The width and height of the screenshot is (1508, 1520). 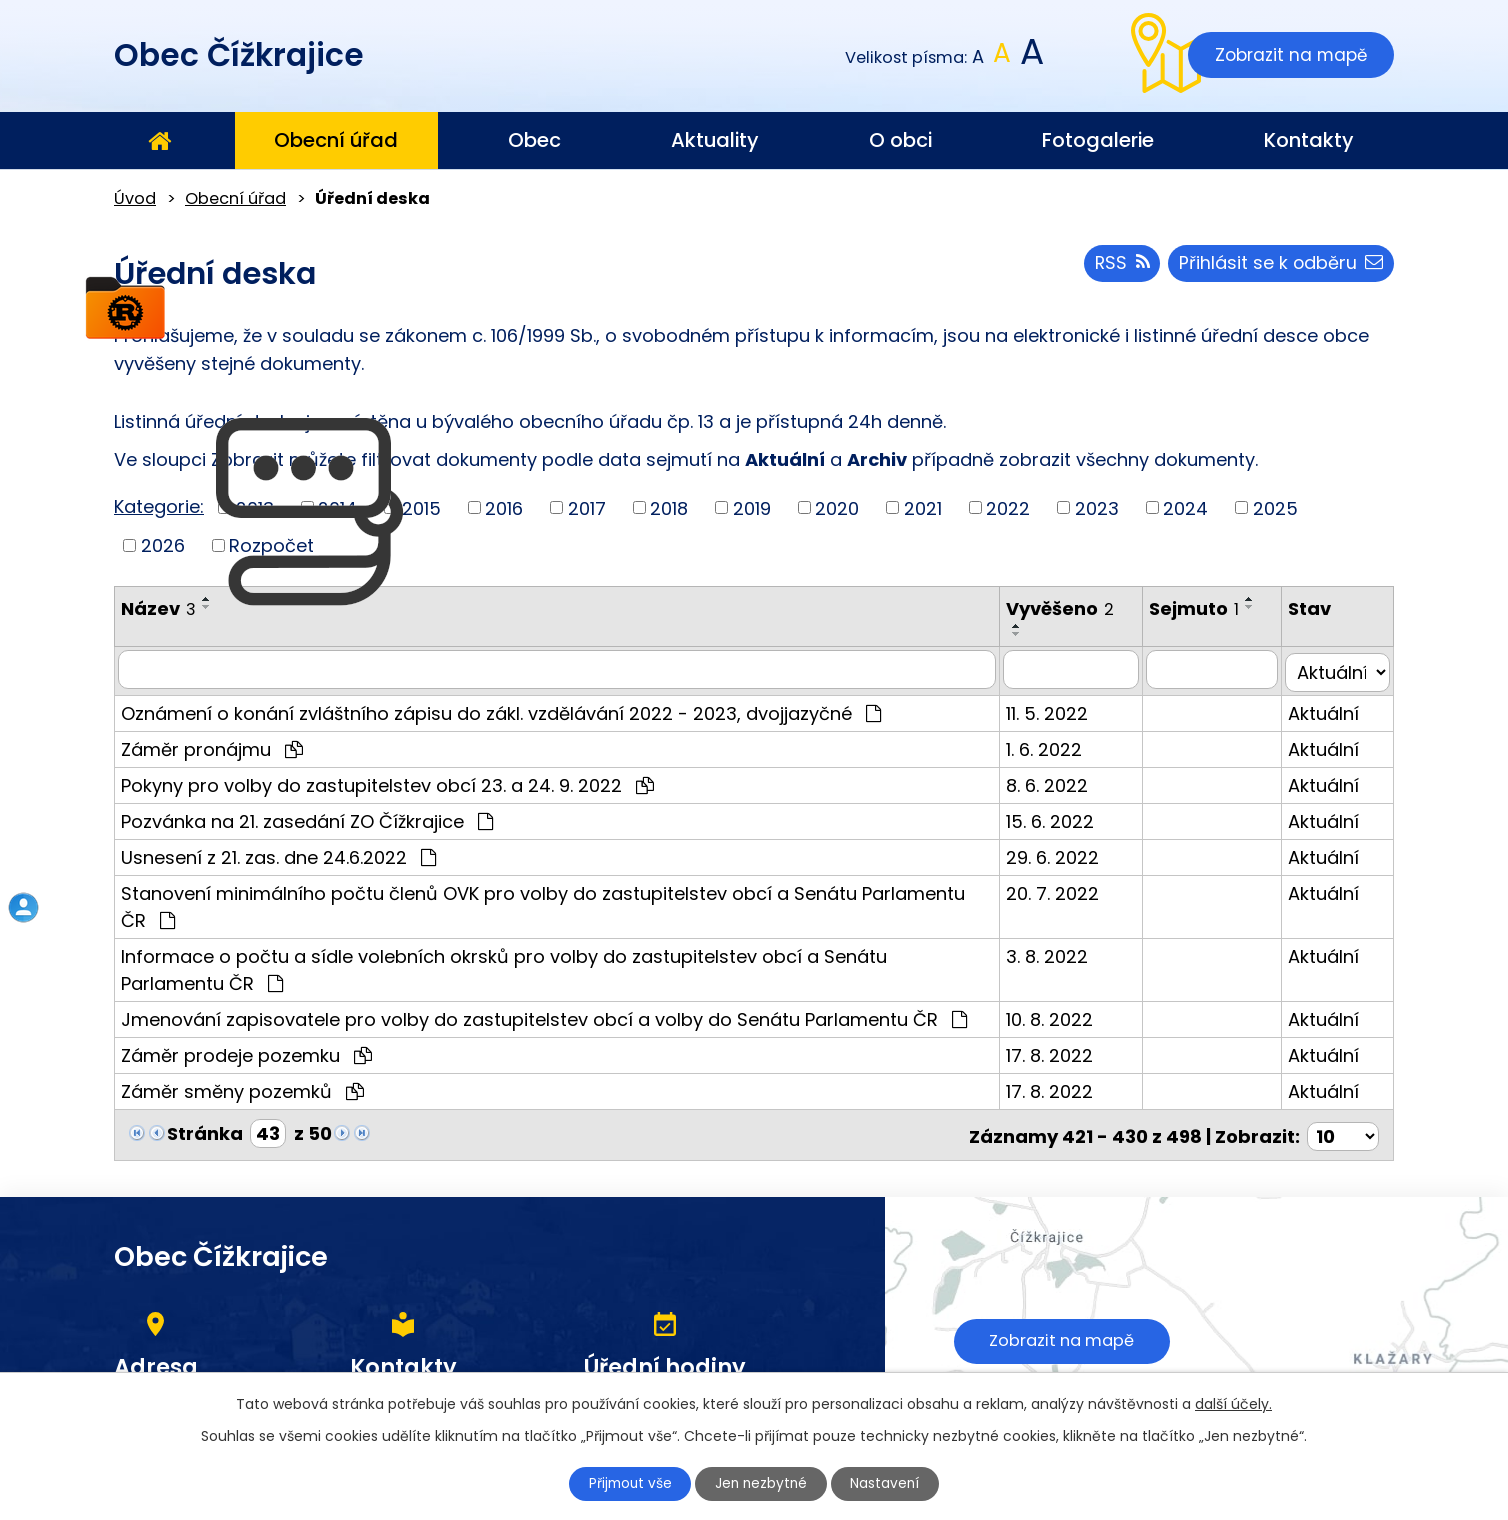 I want to click on open folder containing rust programming projects, so click(x=125, y=310).